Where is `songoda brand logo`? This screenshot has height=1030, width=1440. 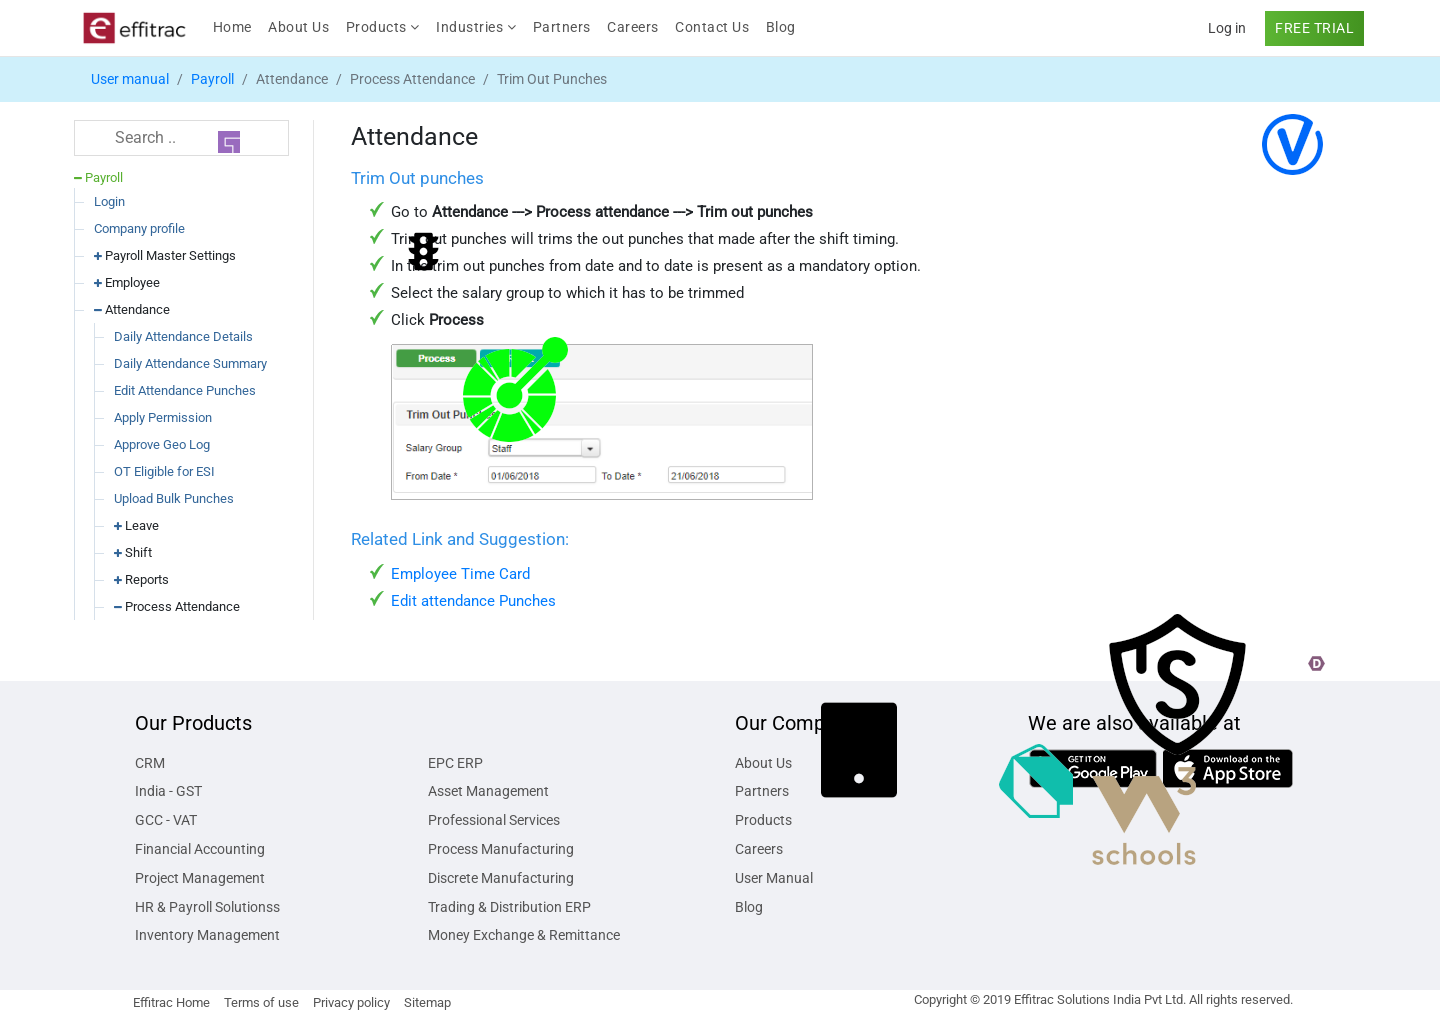
songoda brand logo is located at coordinates (1177, 684).